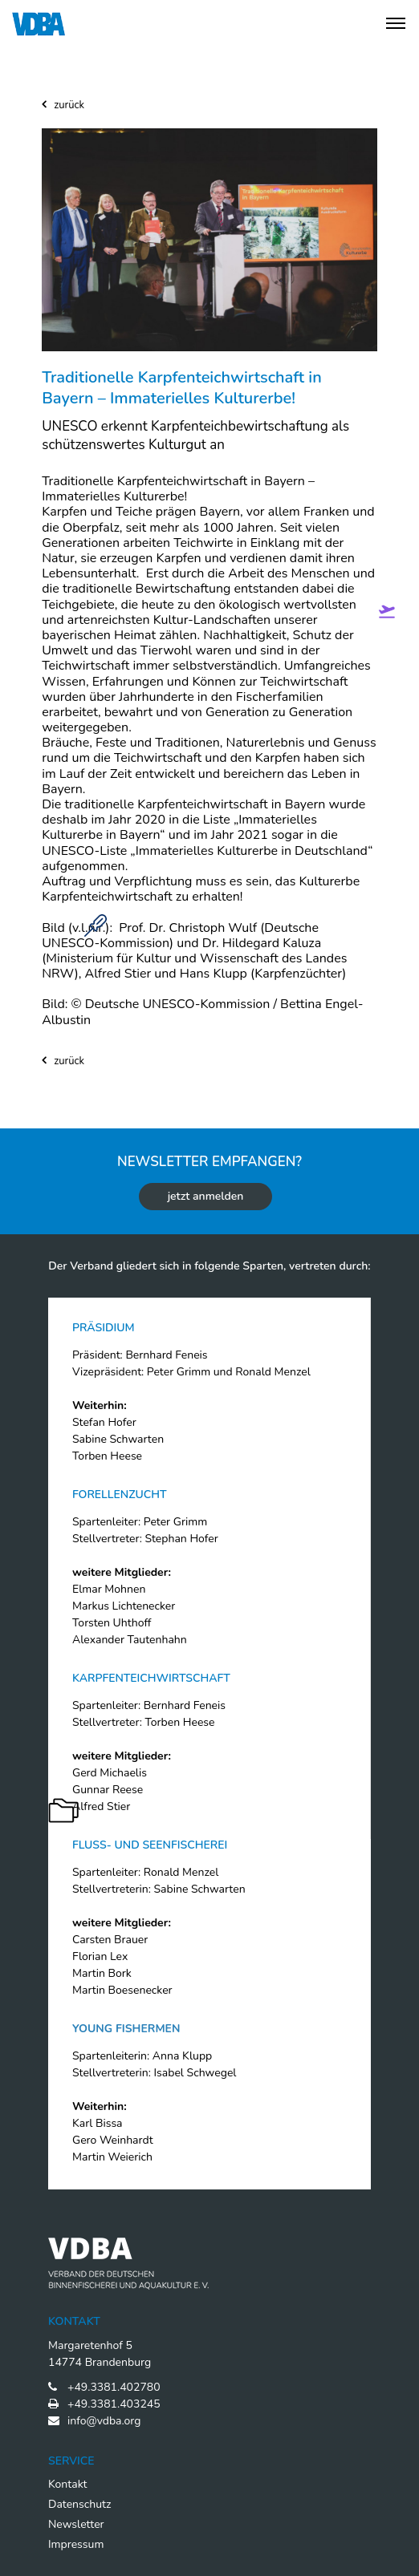 The image size is (419, 2576). I want to click on view departing flights, so click(387, 611).